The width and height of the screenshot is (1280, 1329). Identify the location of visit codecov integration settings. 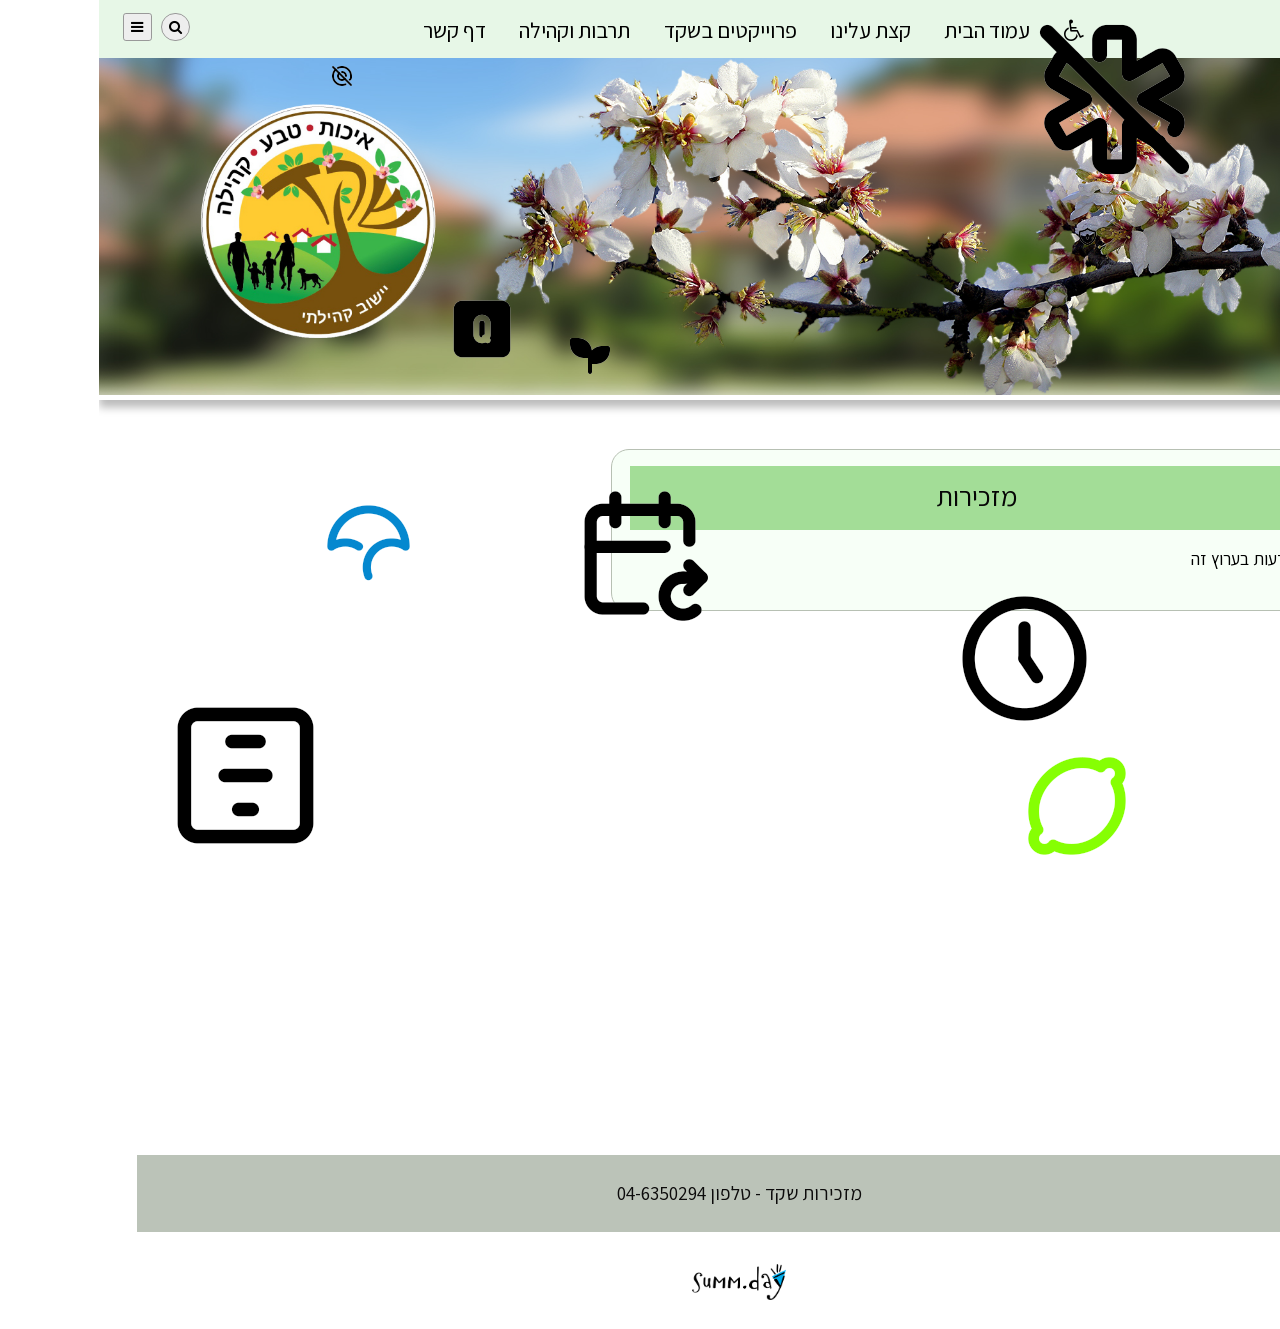
(368, 542).